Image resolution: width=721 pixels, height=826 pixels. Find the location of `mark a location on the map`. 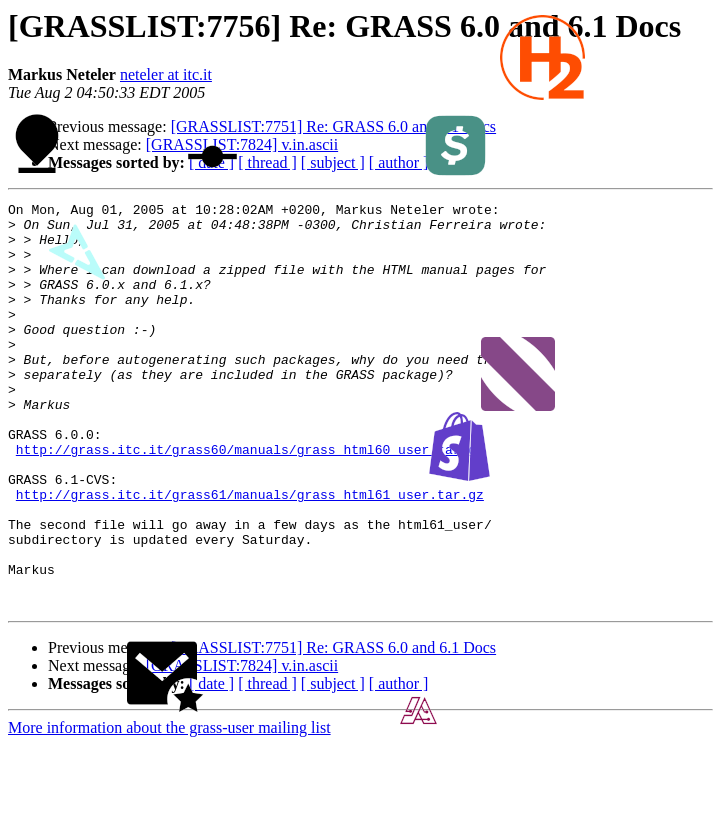

mark a location on the map is located at coordinates (37, 141).